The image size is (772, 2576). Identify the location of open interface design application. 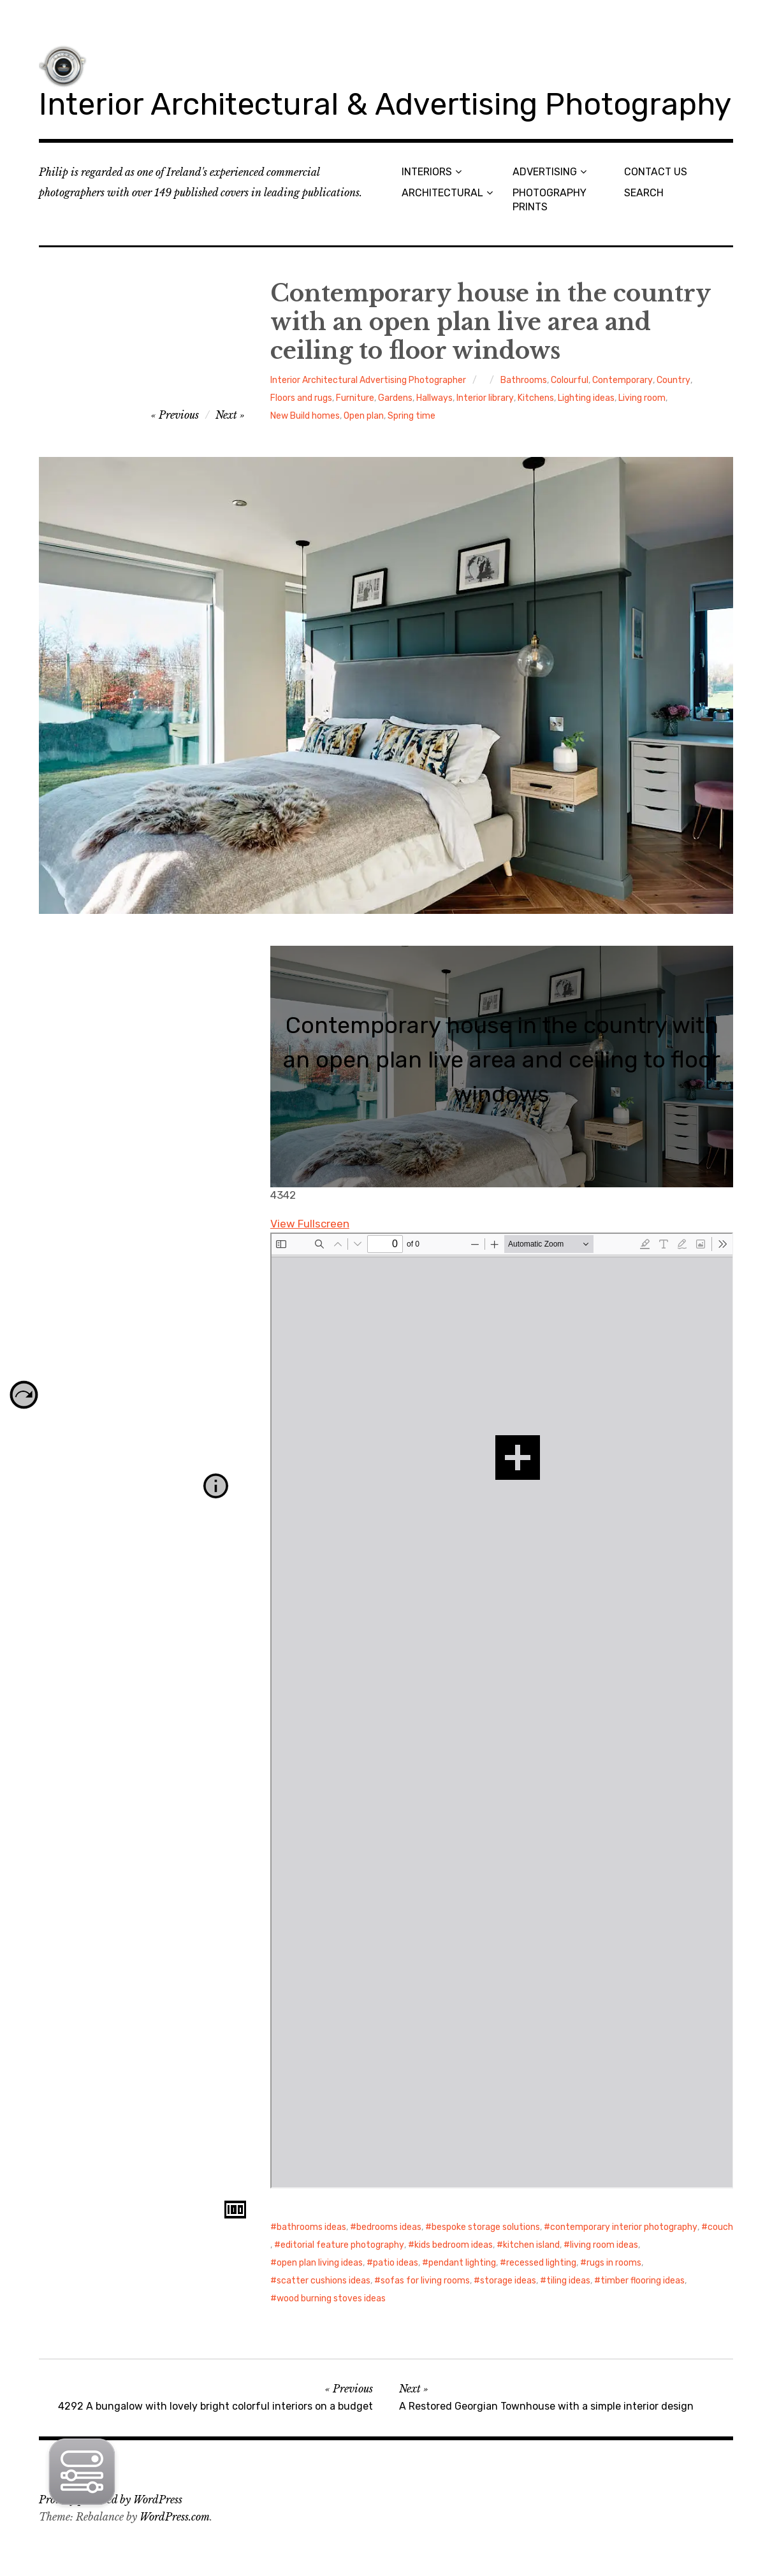
(82, 2471).